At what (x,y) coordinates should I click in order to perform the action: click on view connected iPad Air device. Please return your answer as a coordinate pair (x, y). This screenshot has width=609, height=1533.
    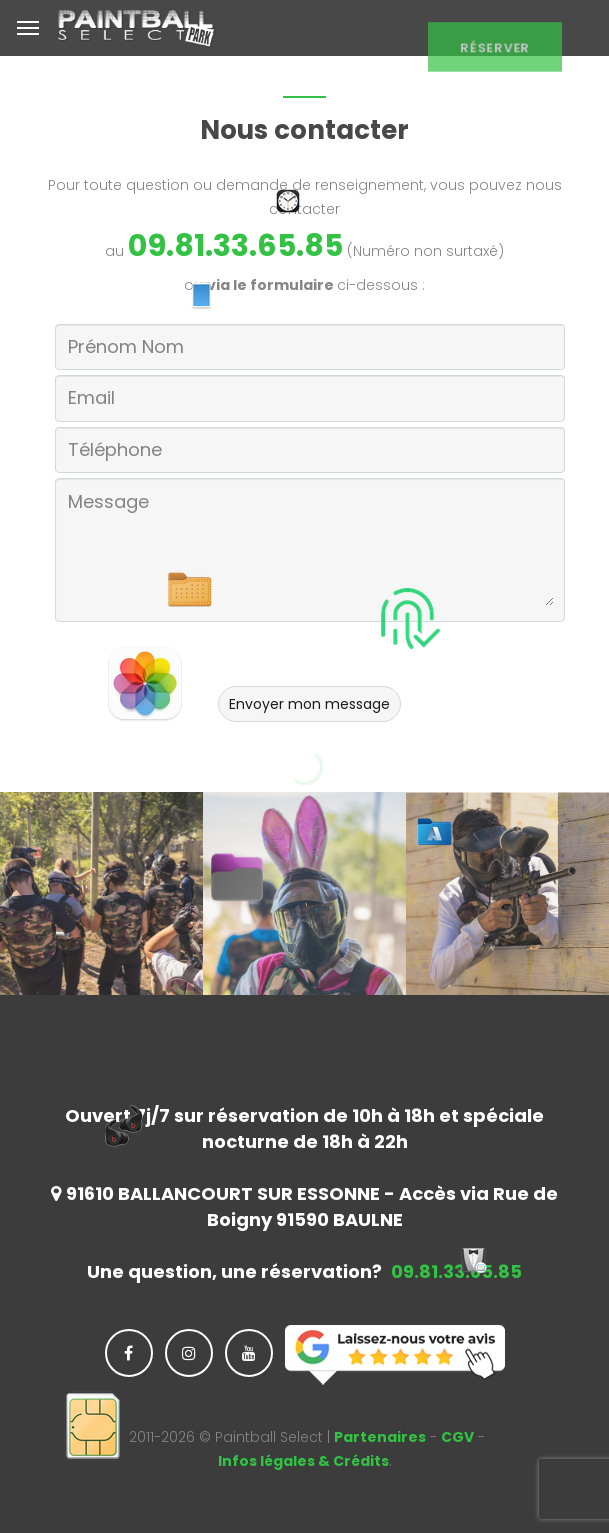
    Looking at the image, I should click on (201, 295).